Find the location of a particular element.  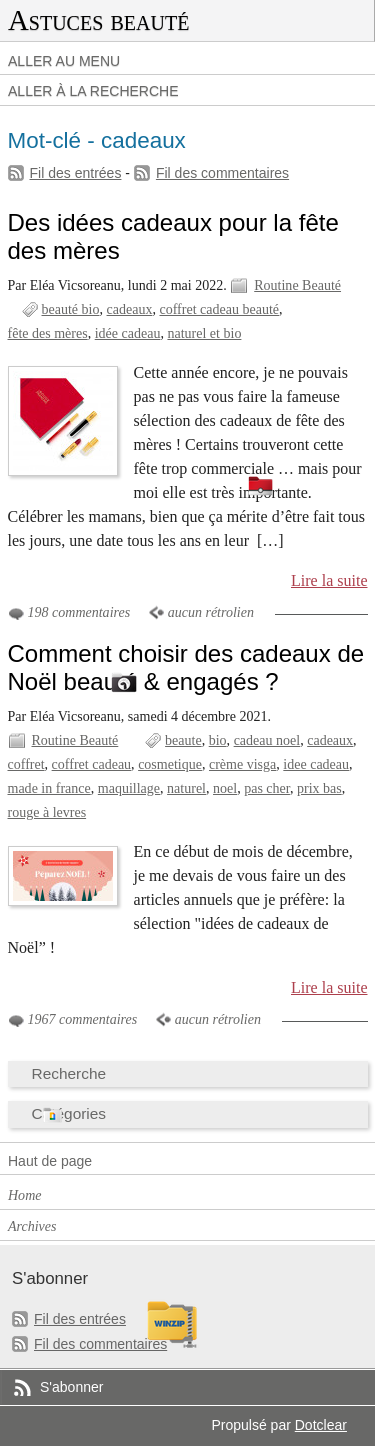

open folder containing google docs files is located at coordinates (52, 1115).